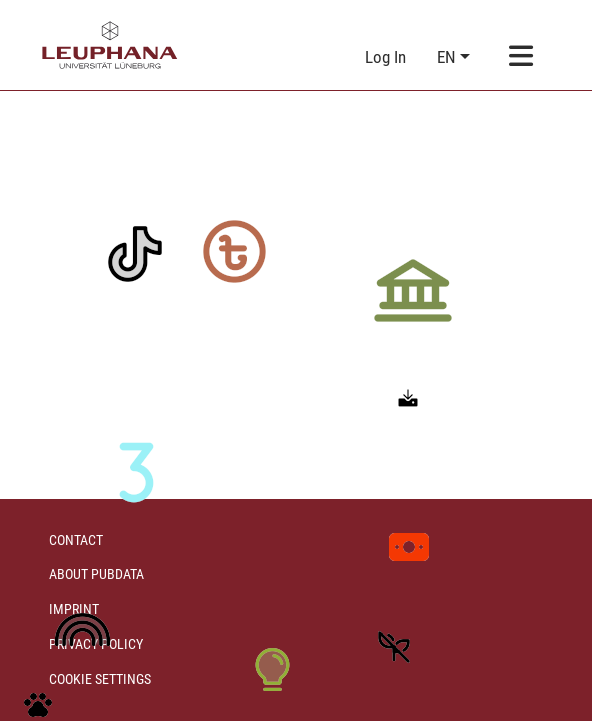  Describe the element at coordinates (136, 472) in the screenshot. I see `indicates step three in a multi-step process` at that location.